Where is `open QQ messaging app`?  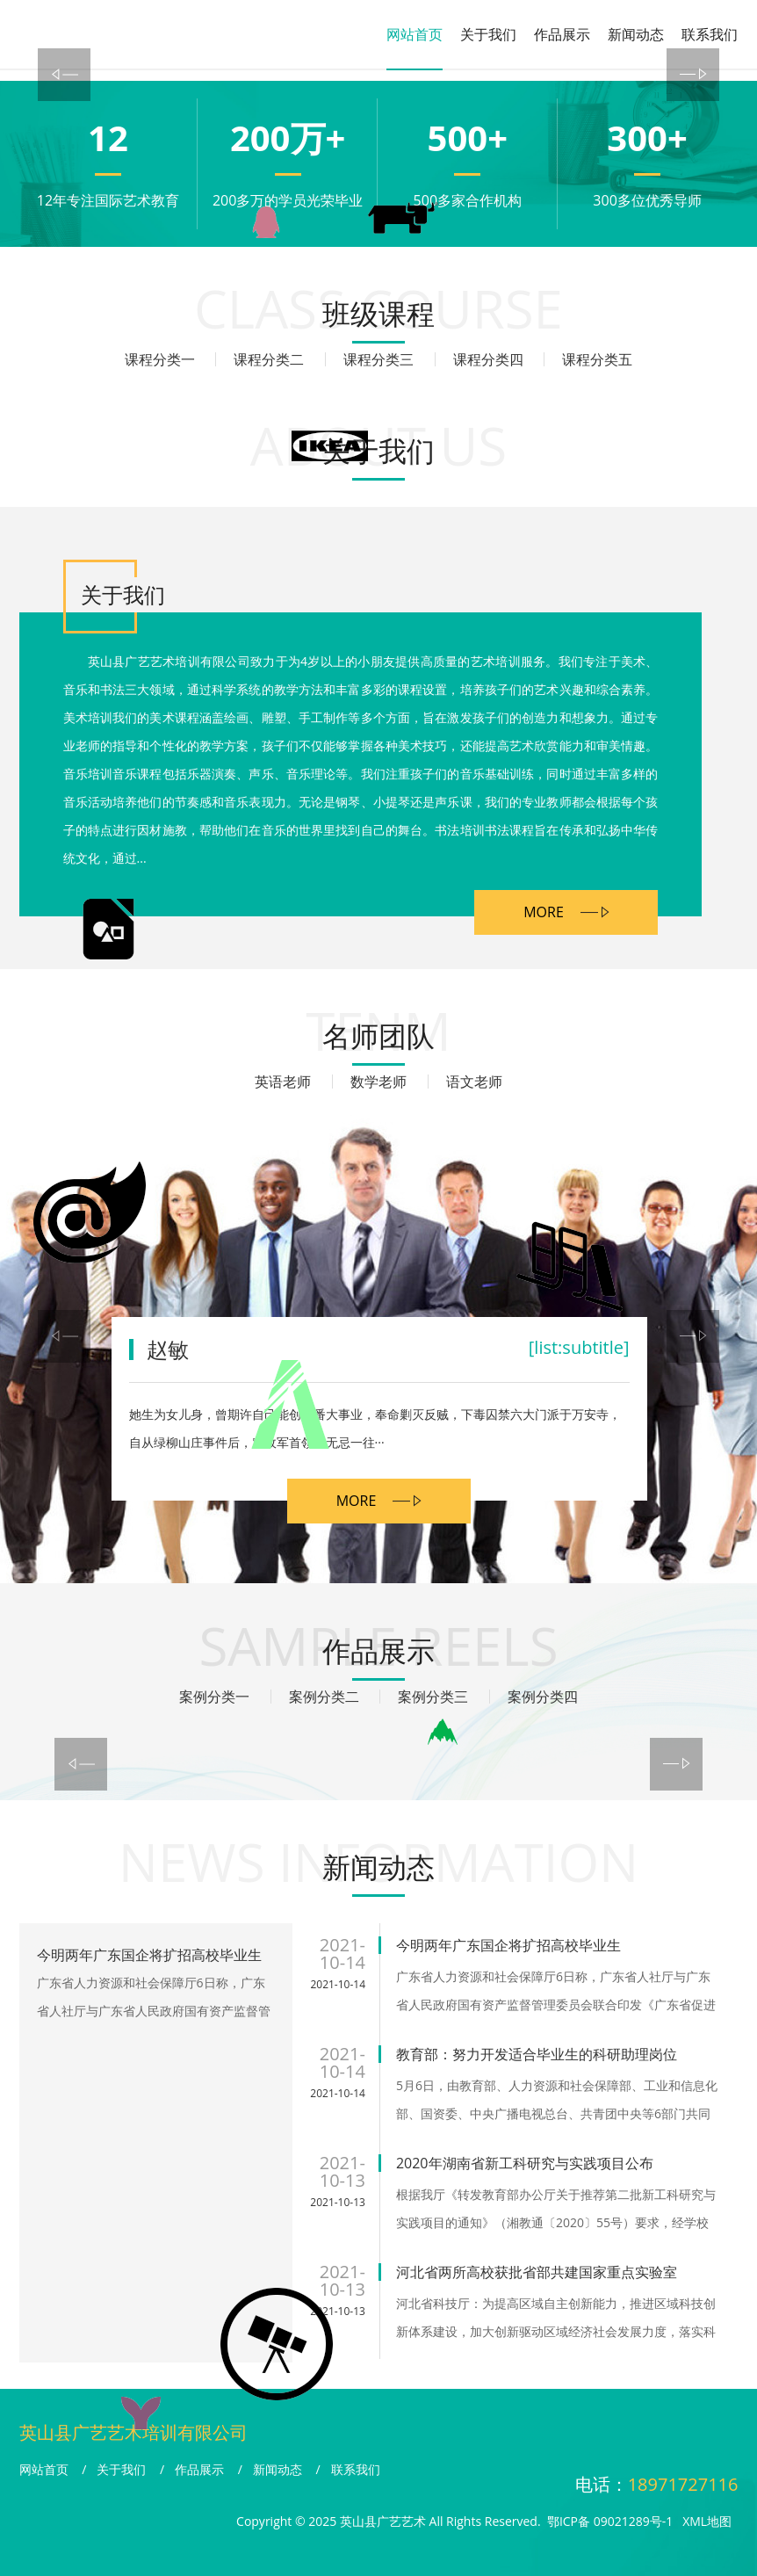 open QQ messaging app is located at coordinates (266, 222).